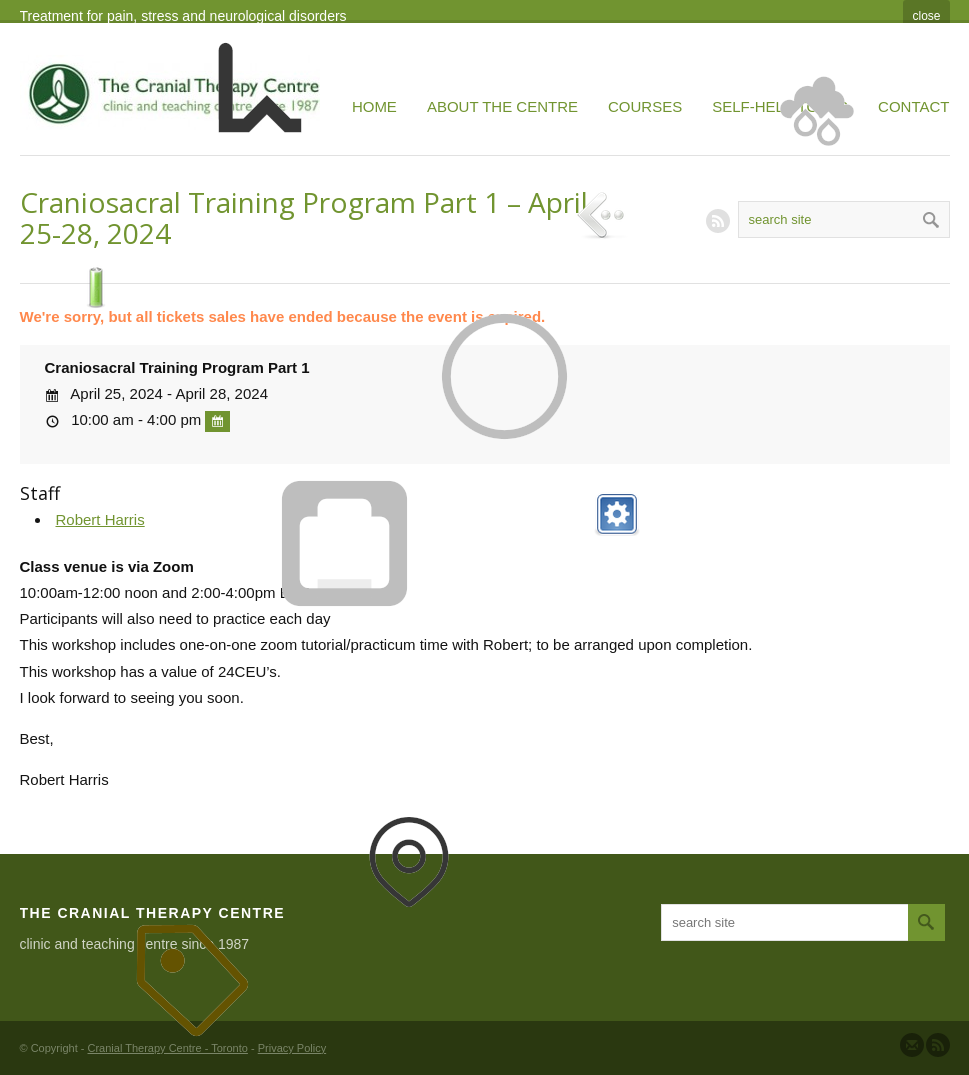 This screenshot has width=969, height=1075. What do you see at coordinates (817, 109) in the screenshot?
I see `indicates scattered showers or light rain conditions` at bounding box center [817, 109].